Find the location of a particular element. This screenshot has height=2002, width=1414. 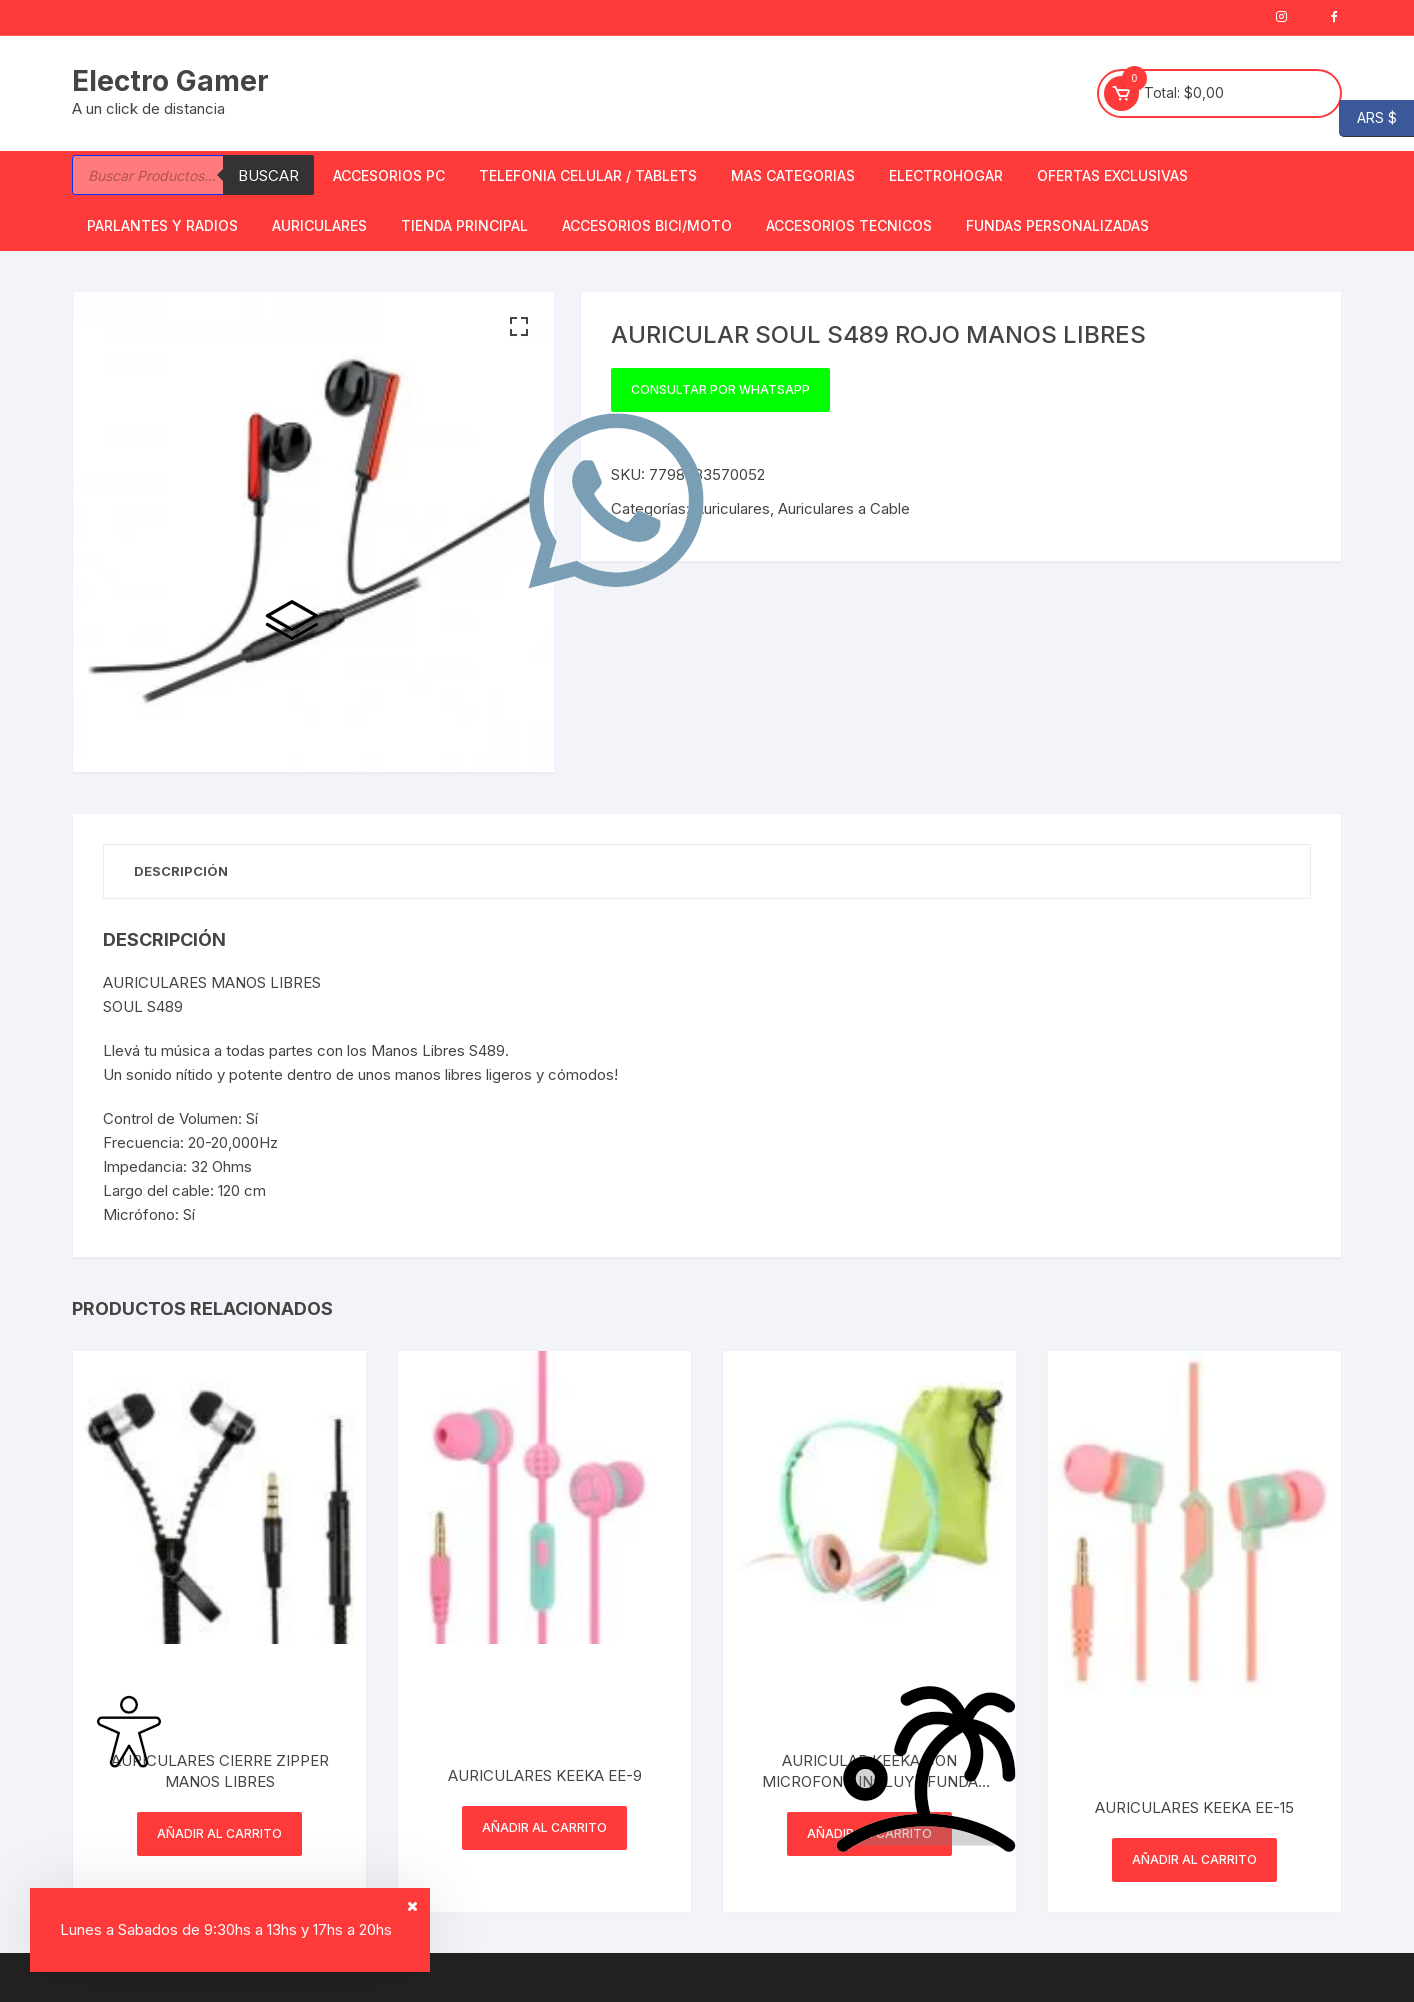

indicates vacation or travel mode is located at coordinates (926, 1769).